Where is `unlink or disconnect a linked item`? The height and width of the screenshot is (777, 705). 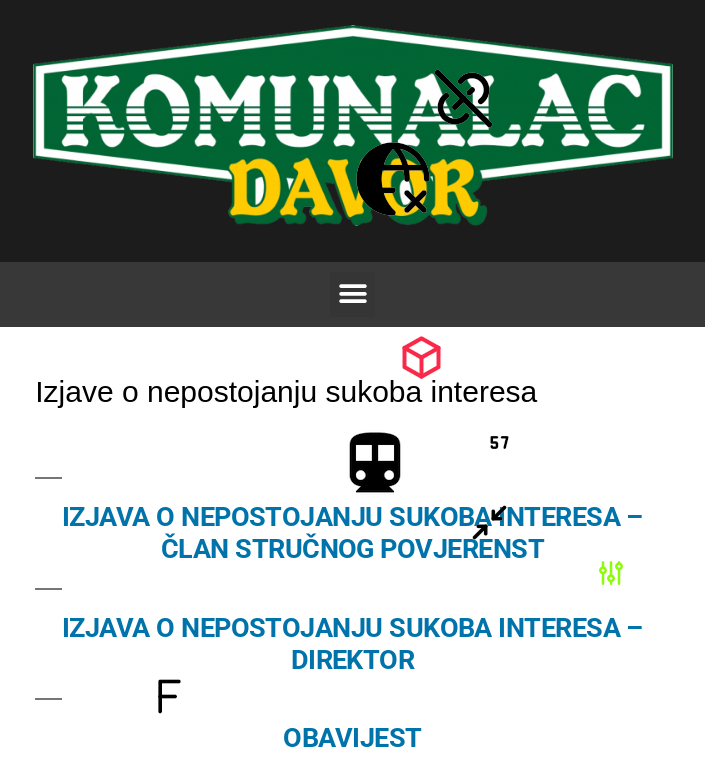 unlink or disconnect a linked item is located at coordinates (463, 98).